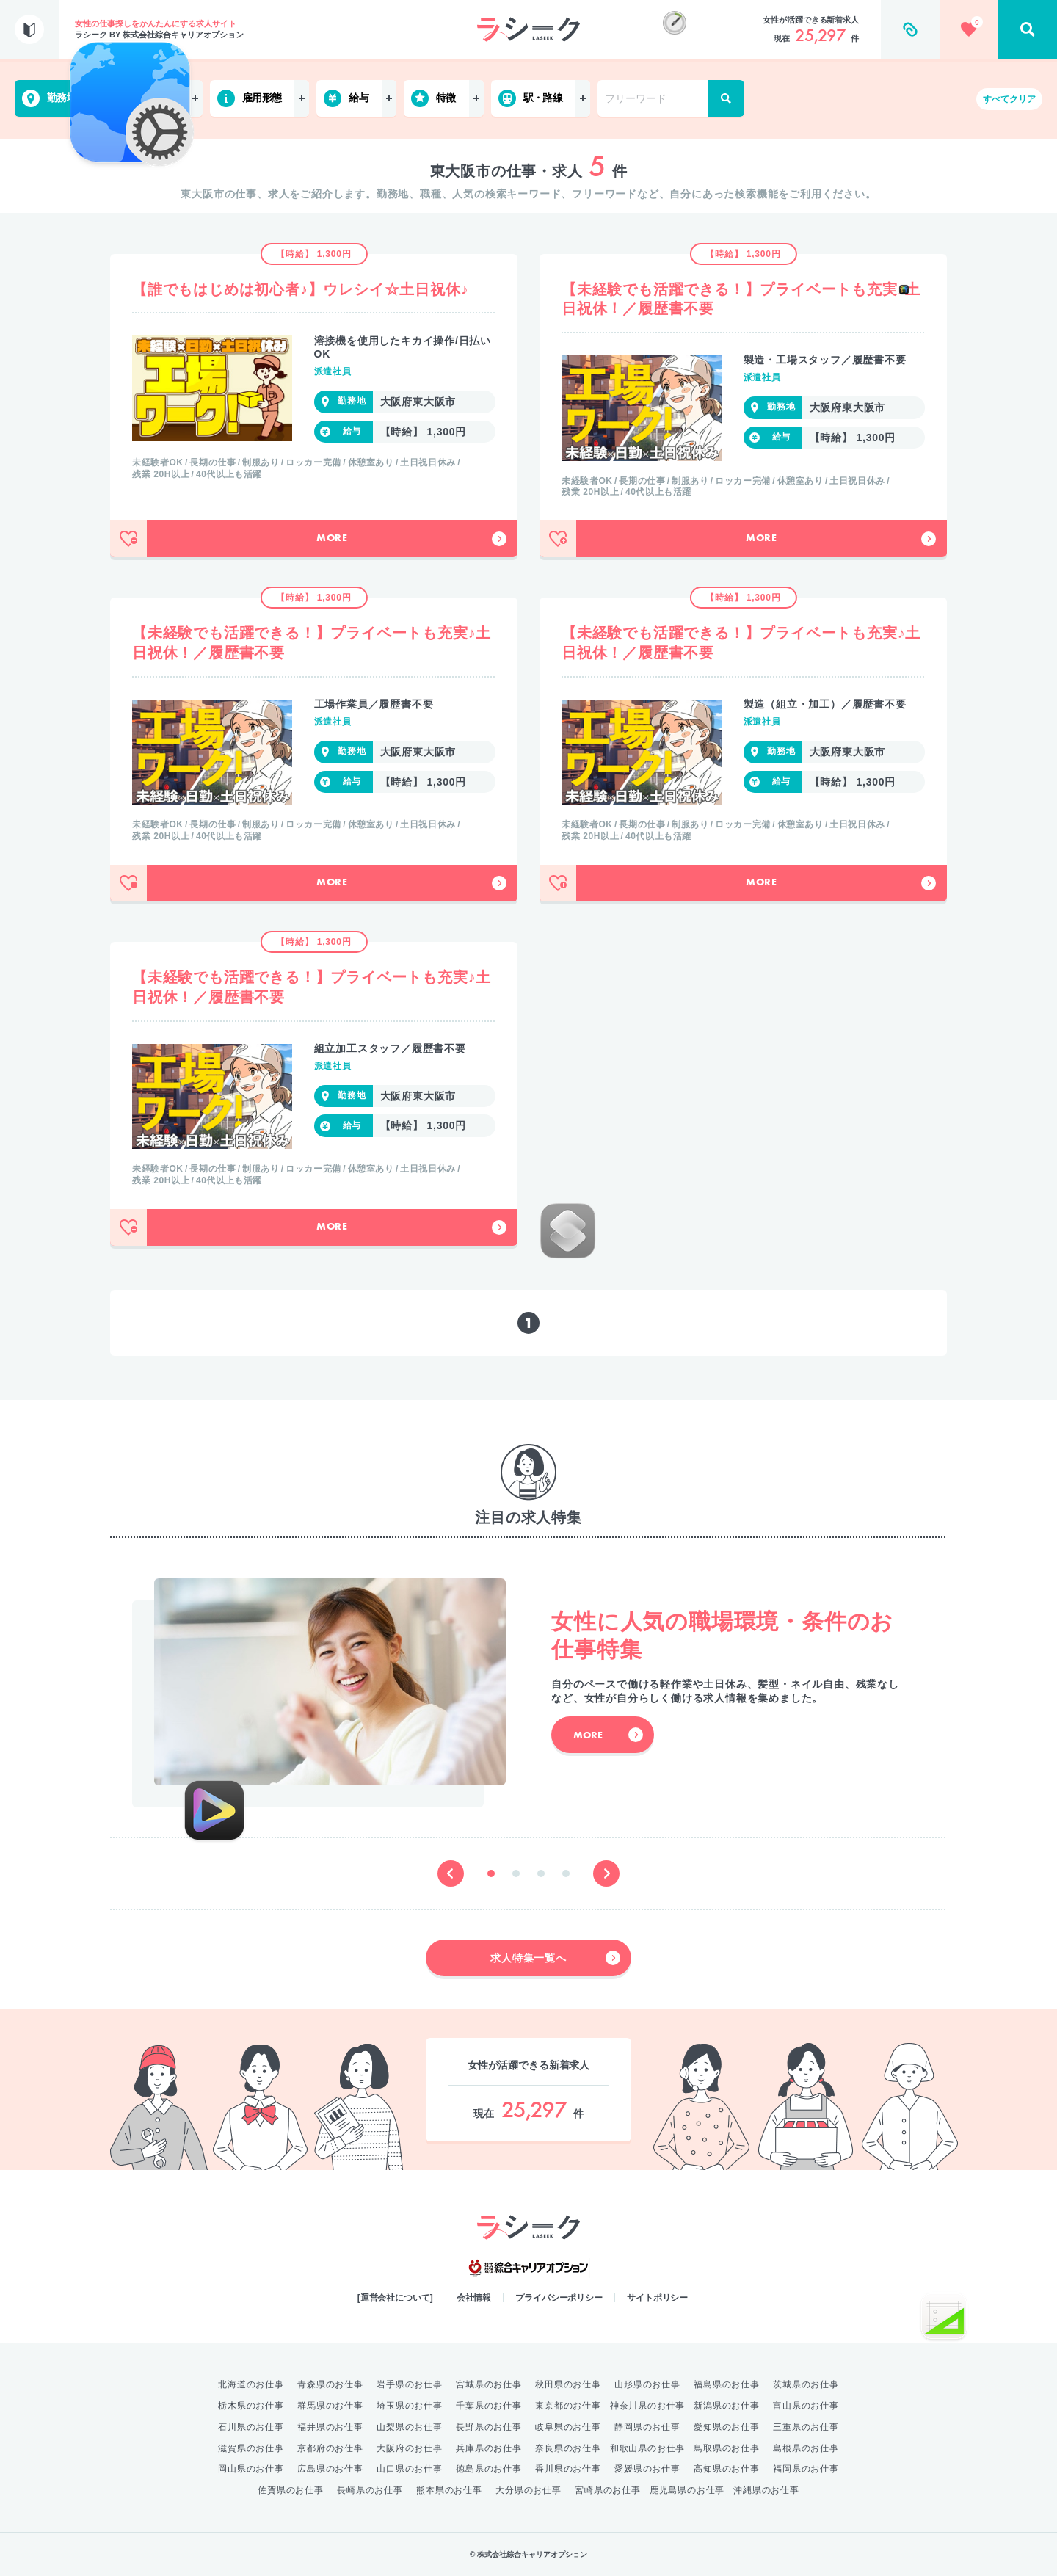 The image size is (1057, 2576). Describe the element at coordinates (214, 1810) in the screenshot. I see `open glide media player app` at that location.